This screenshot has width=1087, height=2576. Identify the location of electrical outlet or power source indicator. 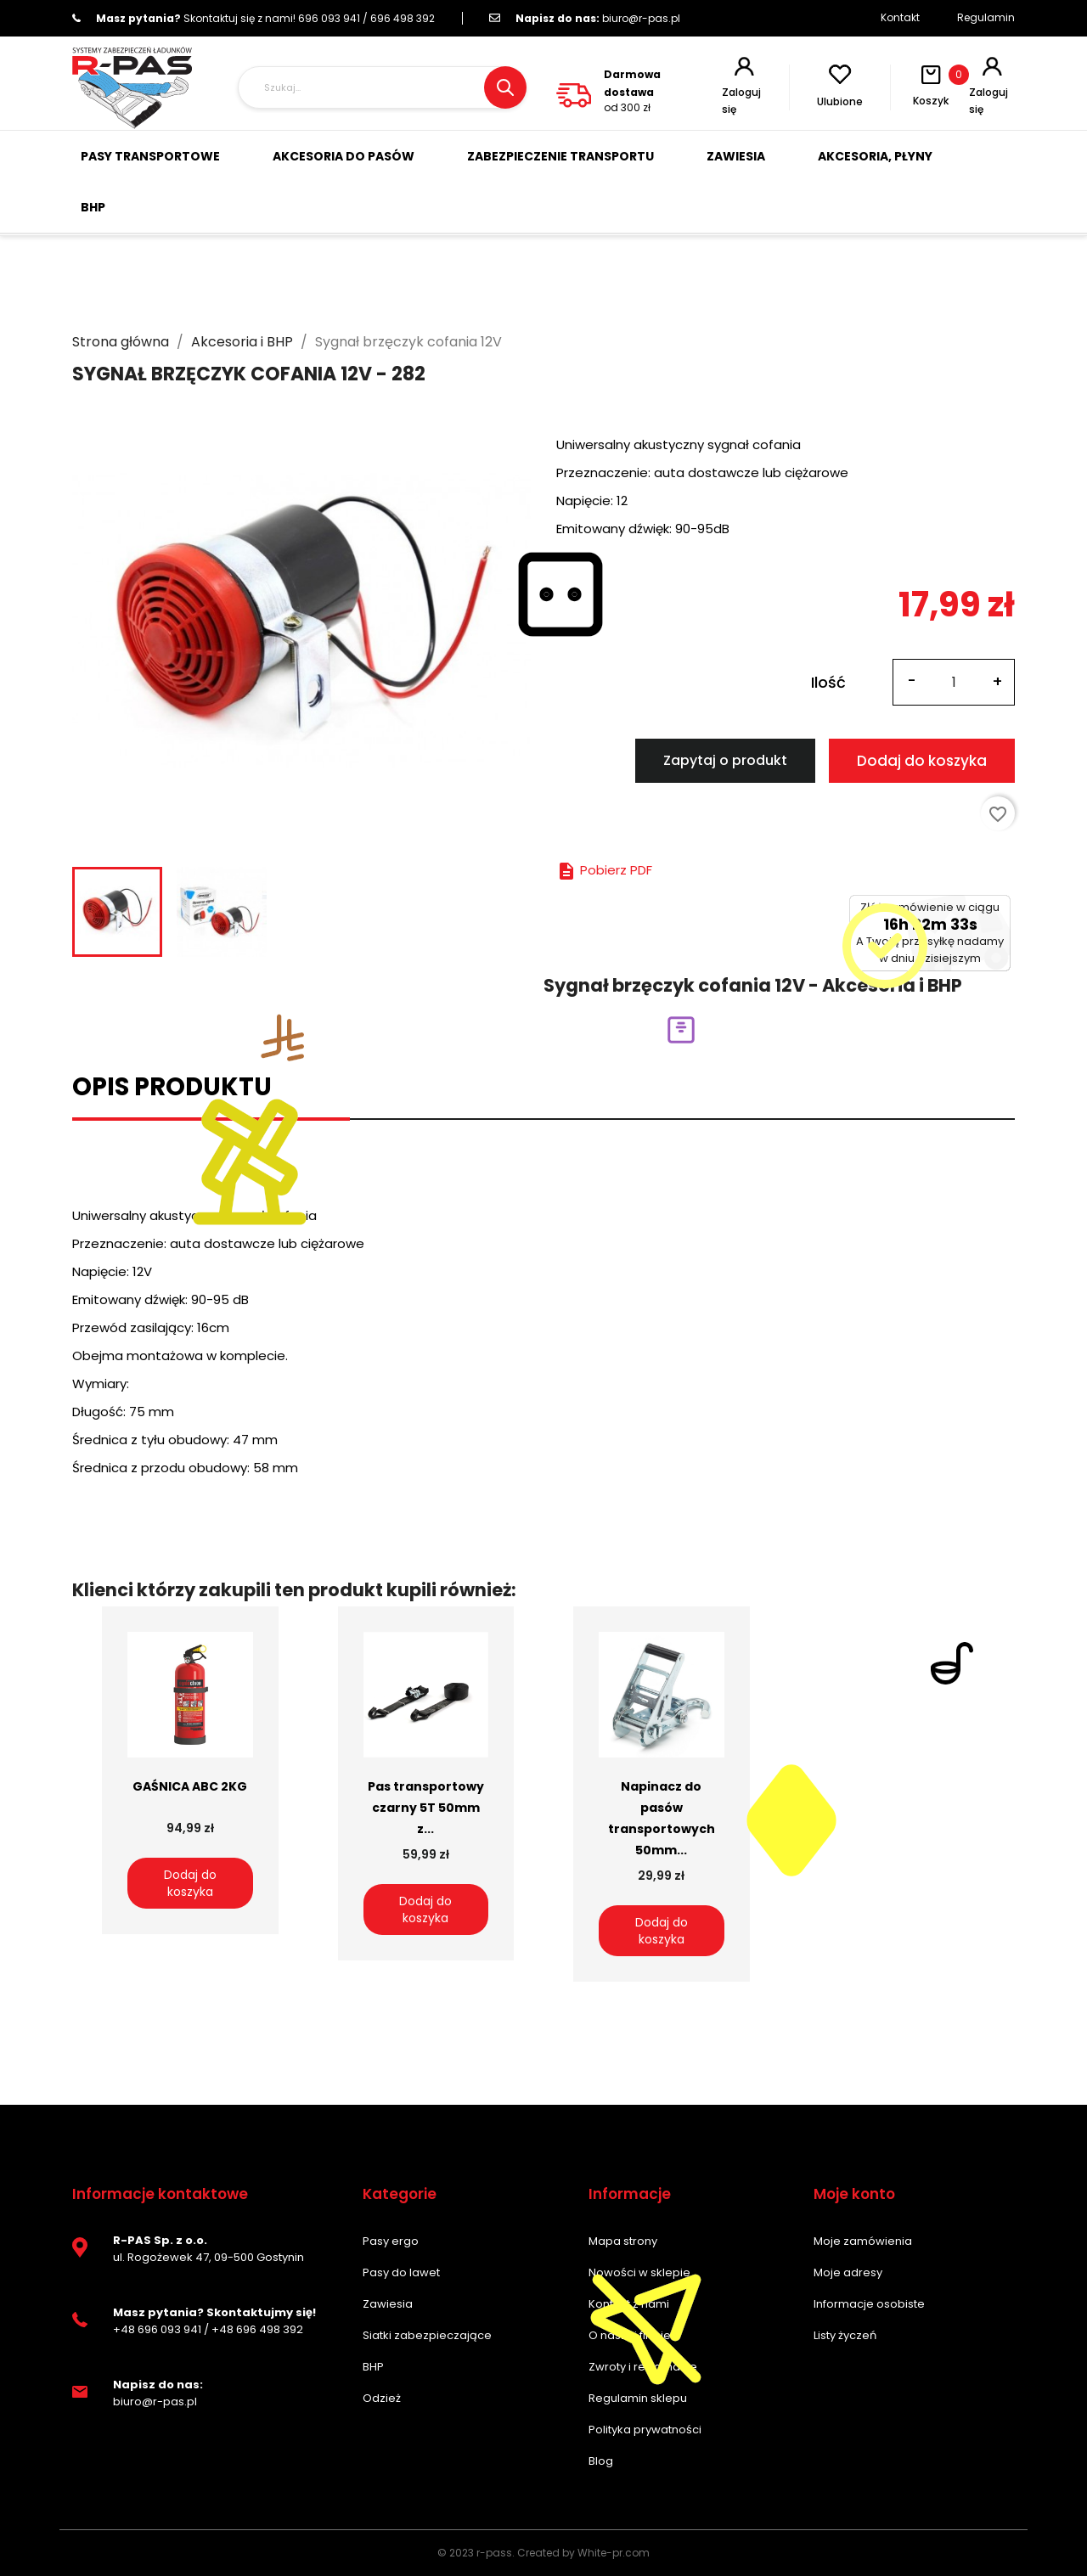
(560, 594).